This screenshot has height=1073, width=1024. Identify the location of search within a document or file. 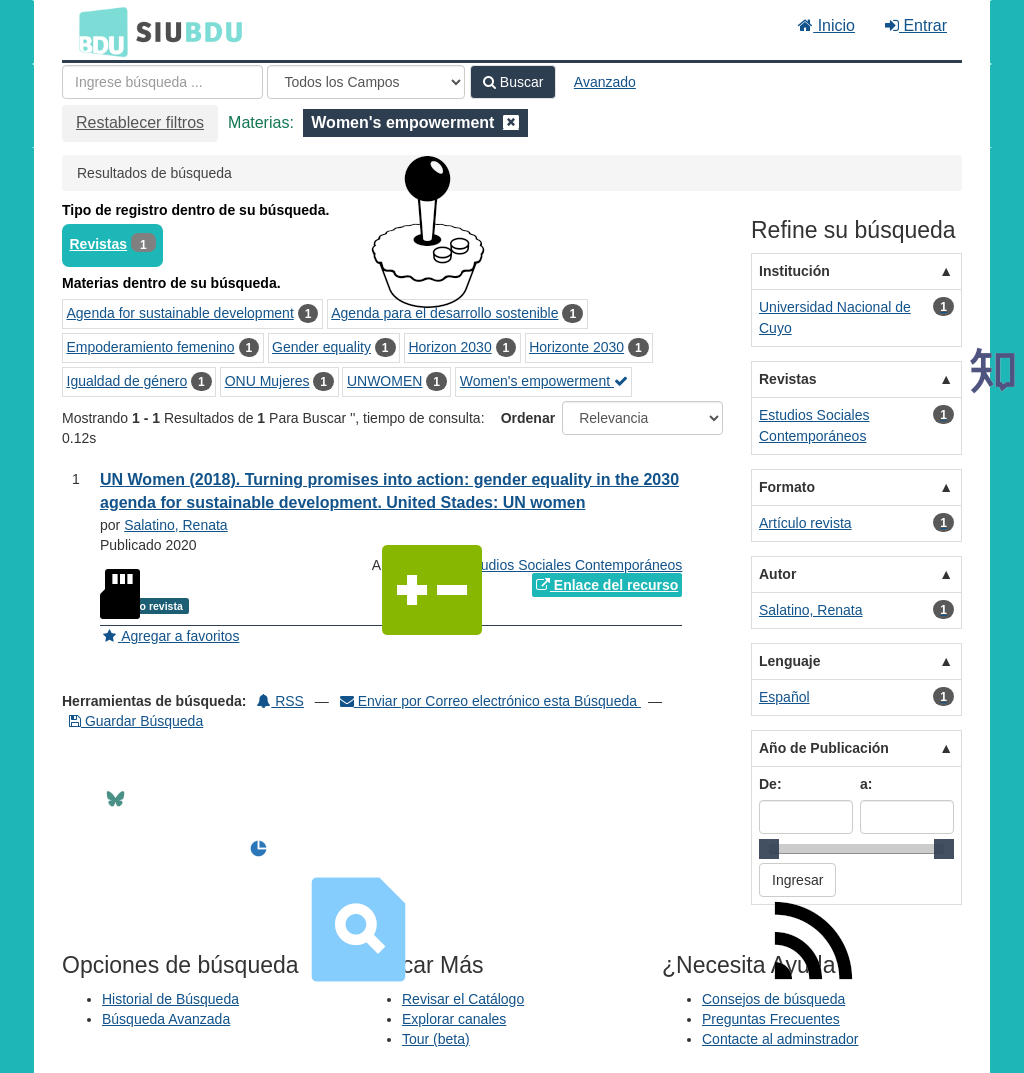
(358, 929).